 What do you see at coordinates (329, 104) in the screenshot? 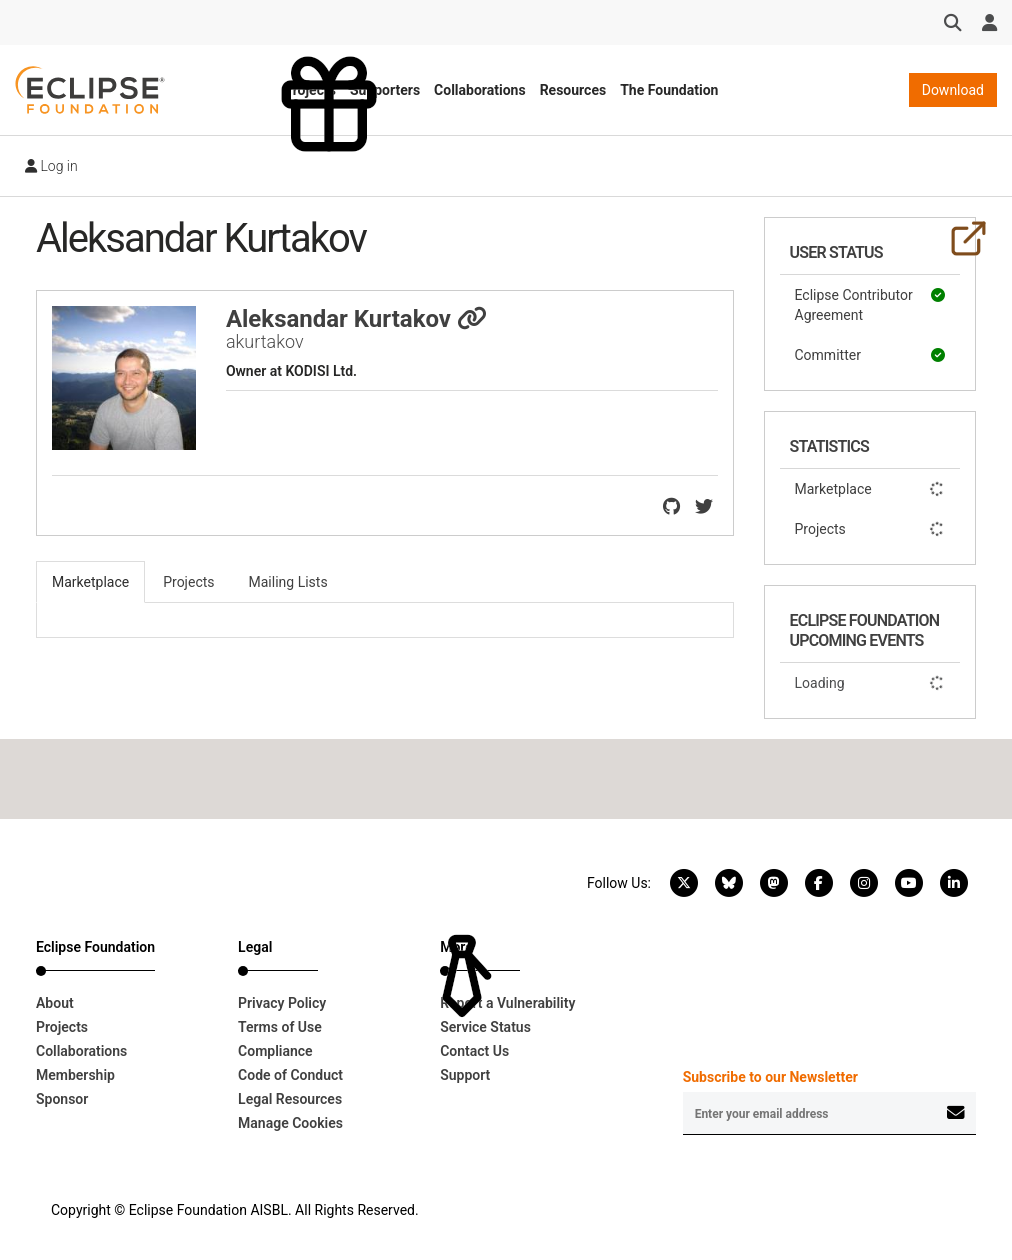
I see `view or redeem a gift` at bounding box center [329, 104].